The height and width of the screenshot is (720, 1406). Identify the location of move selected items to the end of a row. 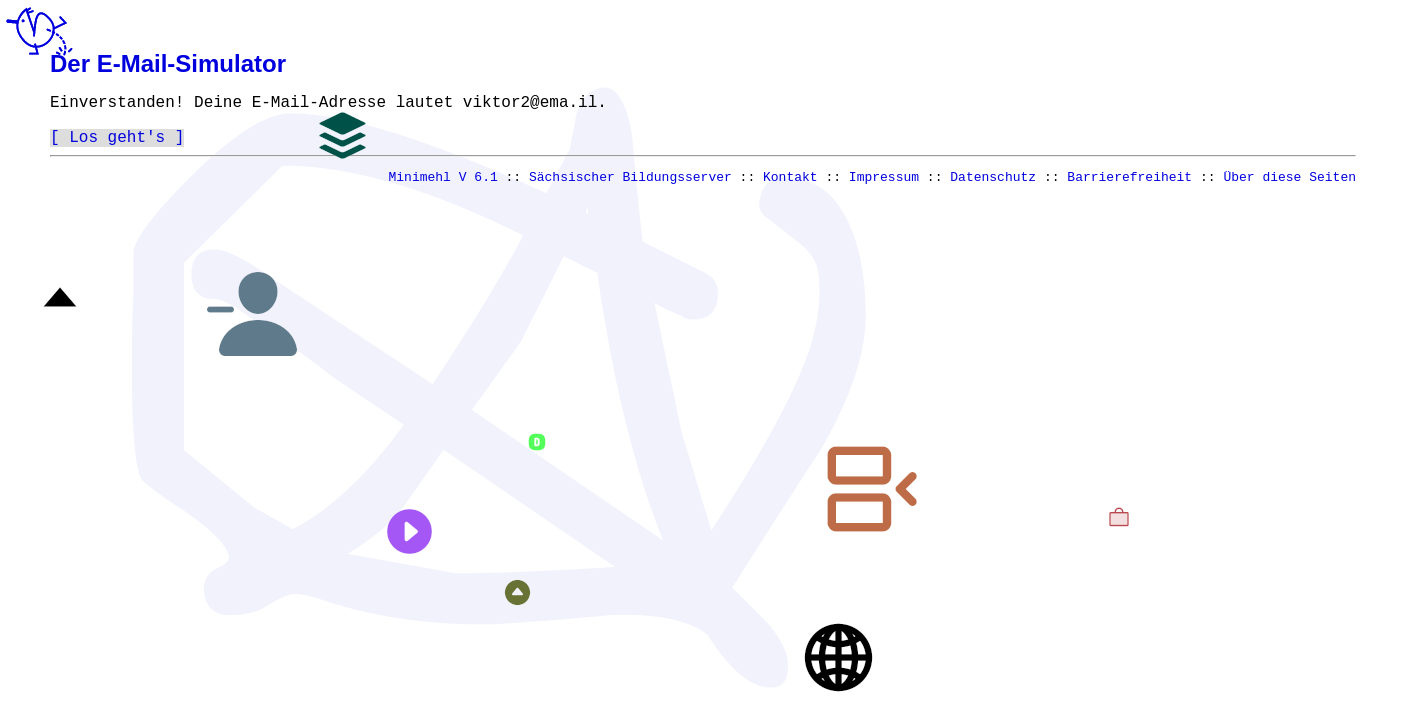
(870, 489).